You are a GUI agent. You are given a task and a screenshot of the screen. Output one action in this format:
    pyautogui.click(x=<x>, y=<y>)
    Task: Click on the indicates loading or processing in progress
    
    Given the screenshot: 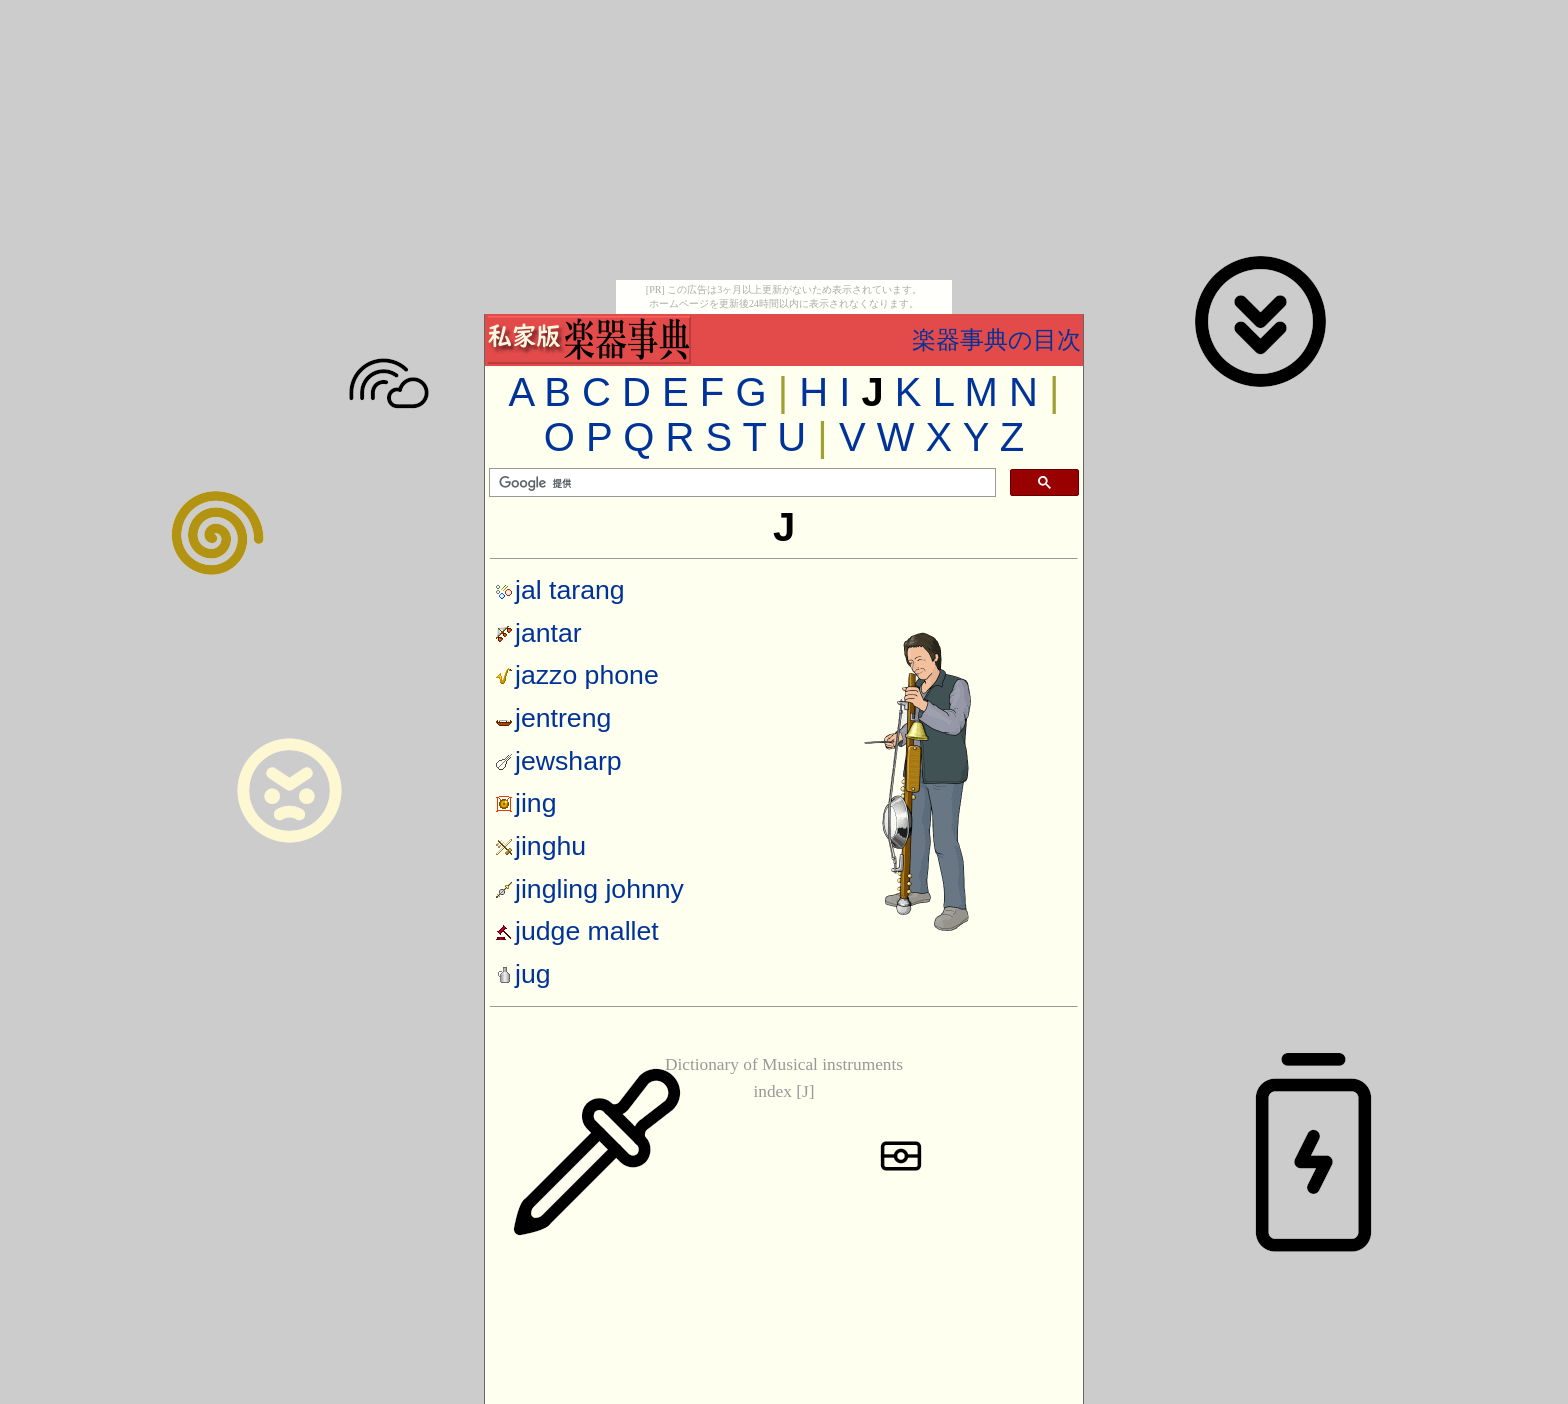 What is the action you would take?
    pyautogui.click(x=214, y=535)
    